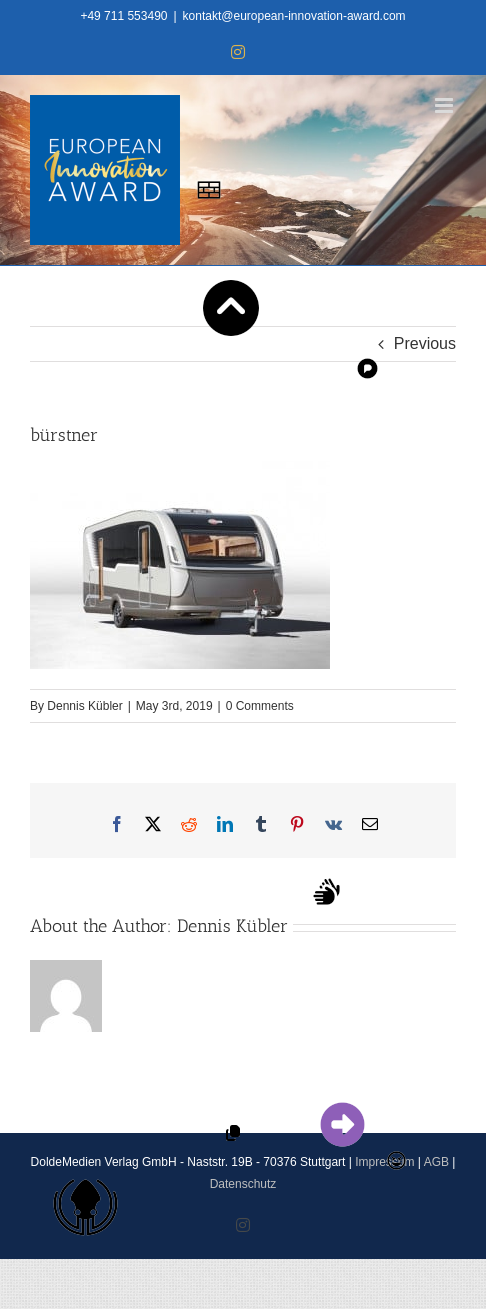 The width and height of the screenshot is (486, 1309). What do you see at coordinates (85, 1207) in the screenshot?
I see `open GitKraken git client` at bounding box center [85, 1207].